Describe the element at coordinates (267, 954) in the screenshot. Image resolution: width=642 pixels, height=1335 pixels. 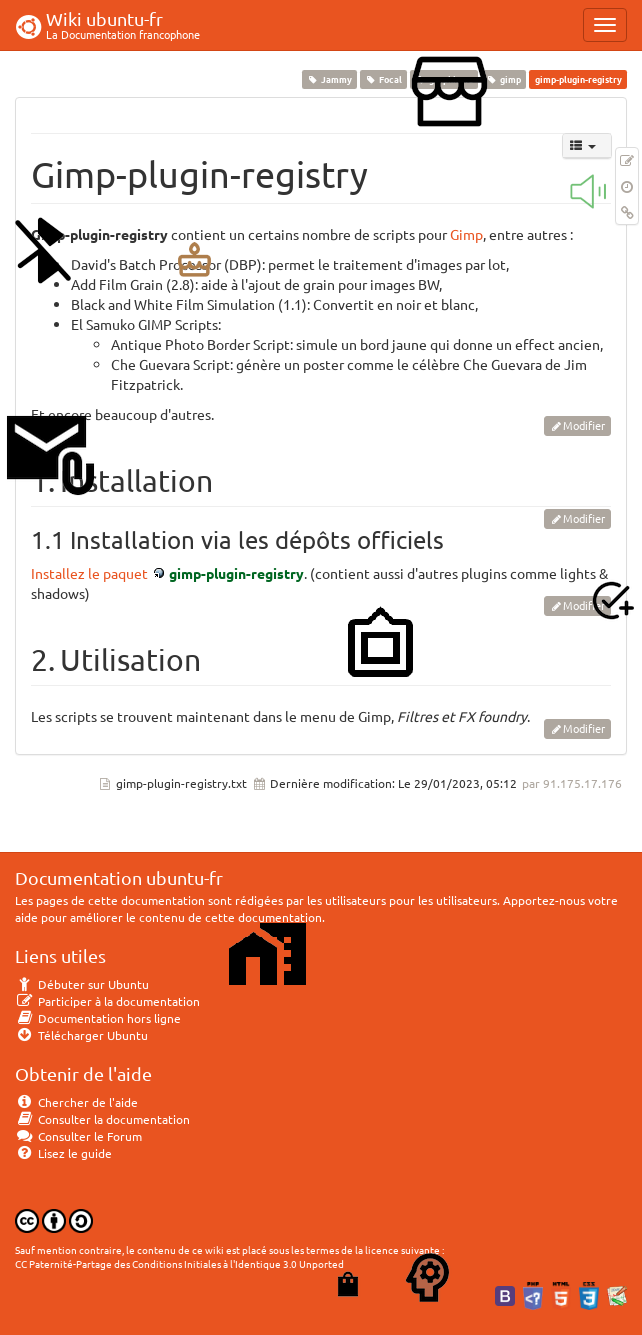
I see `switch between home and office mode` at that location.